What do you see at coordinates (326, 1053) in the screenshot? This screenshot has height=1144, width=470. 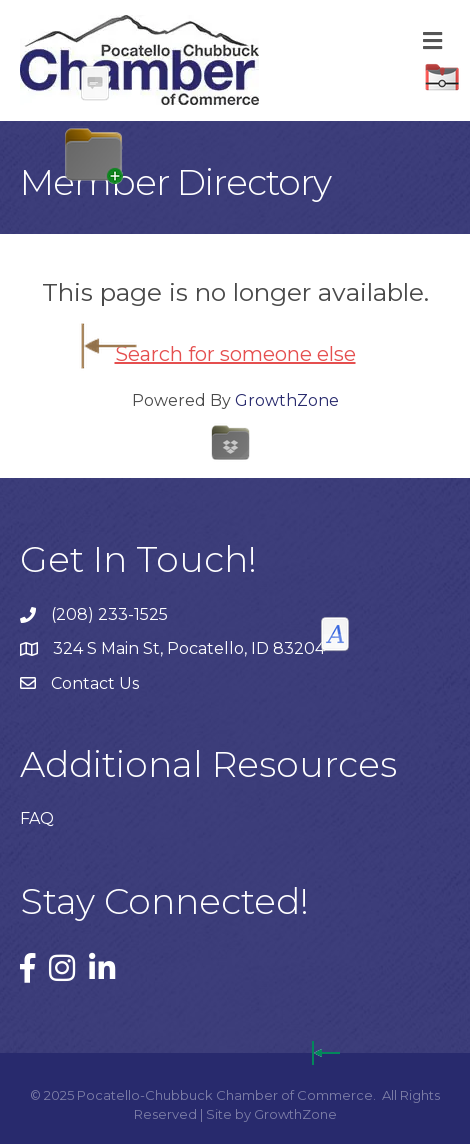 I see `go to the first item in a list or sequence` at bounding box center [326, 1053].